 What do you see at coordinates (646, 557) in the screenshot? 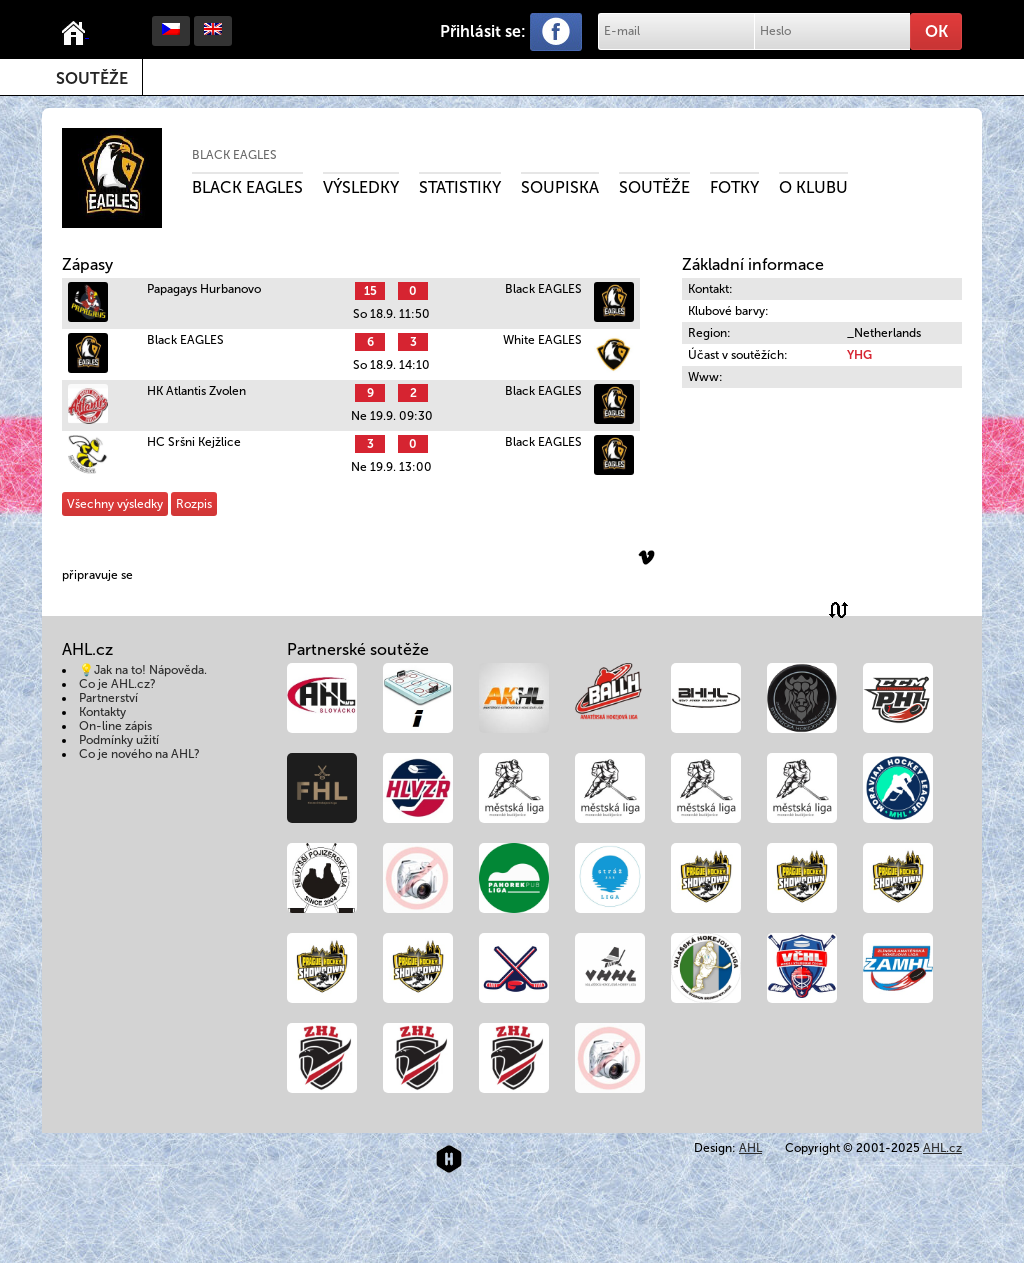
I see `open vimeo app` at bounding box center [646, 557].